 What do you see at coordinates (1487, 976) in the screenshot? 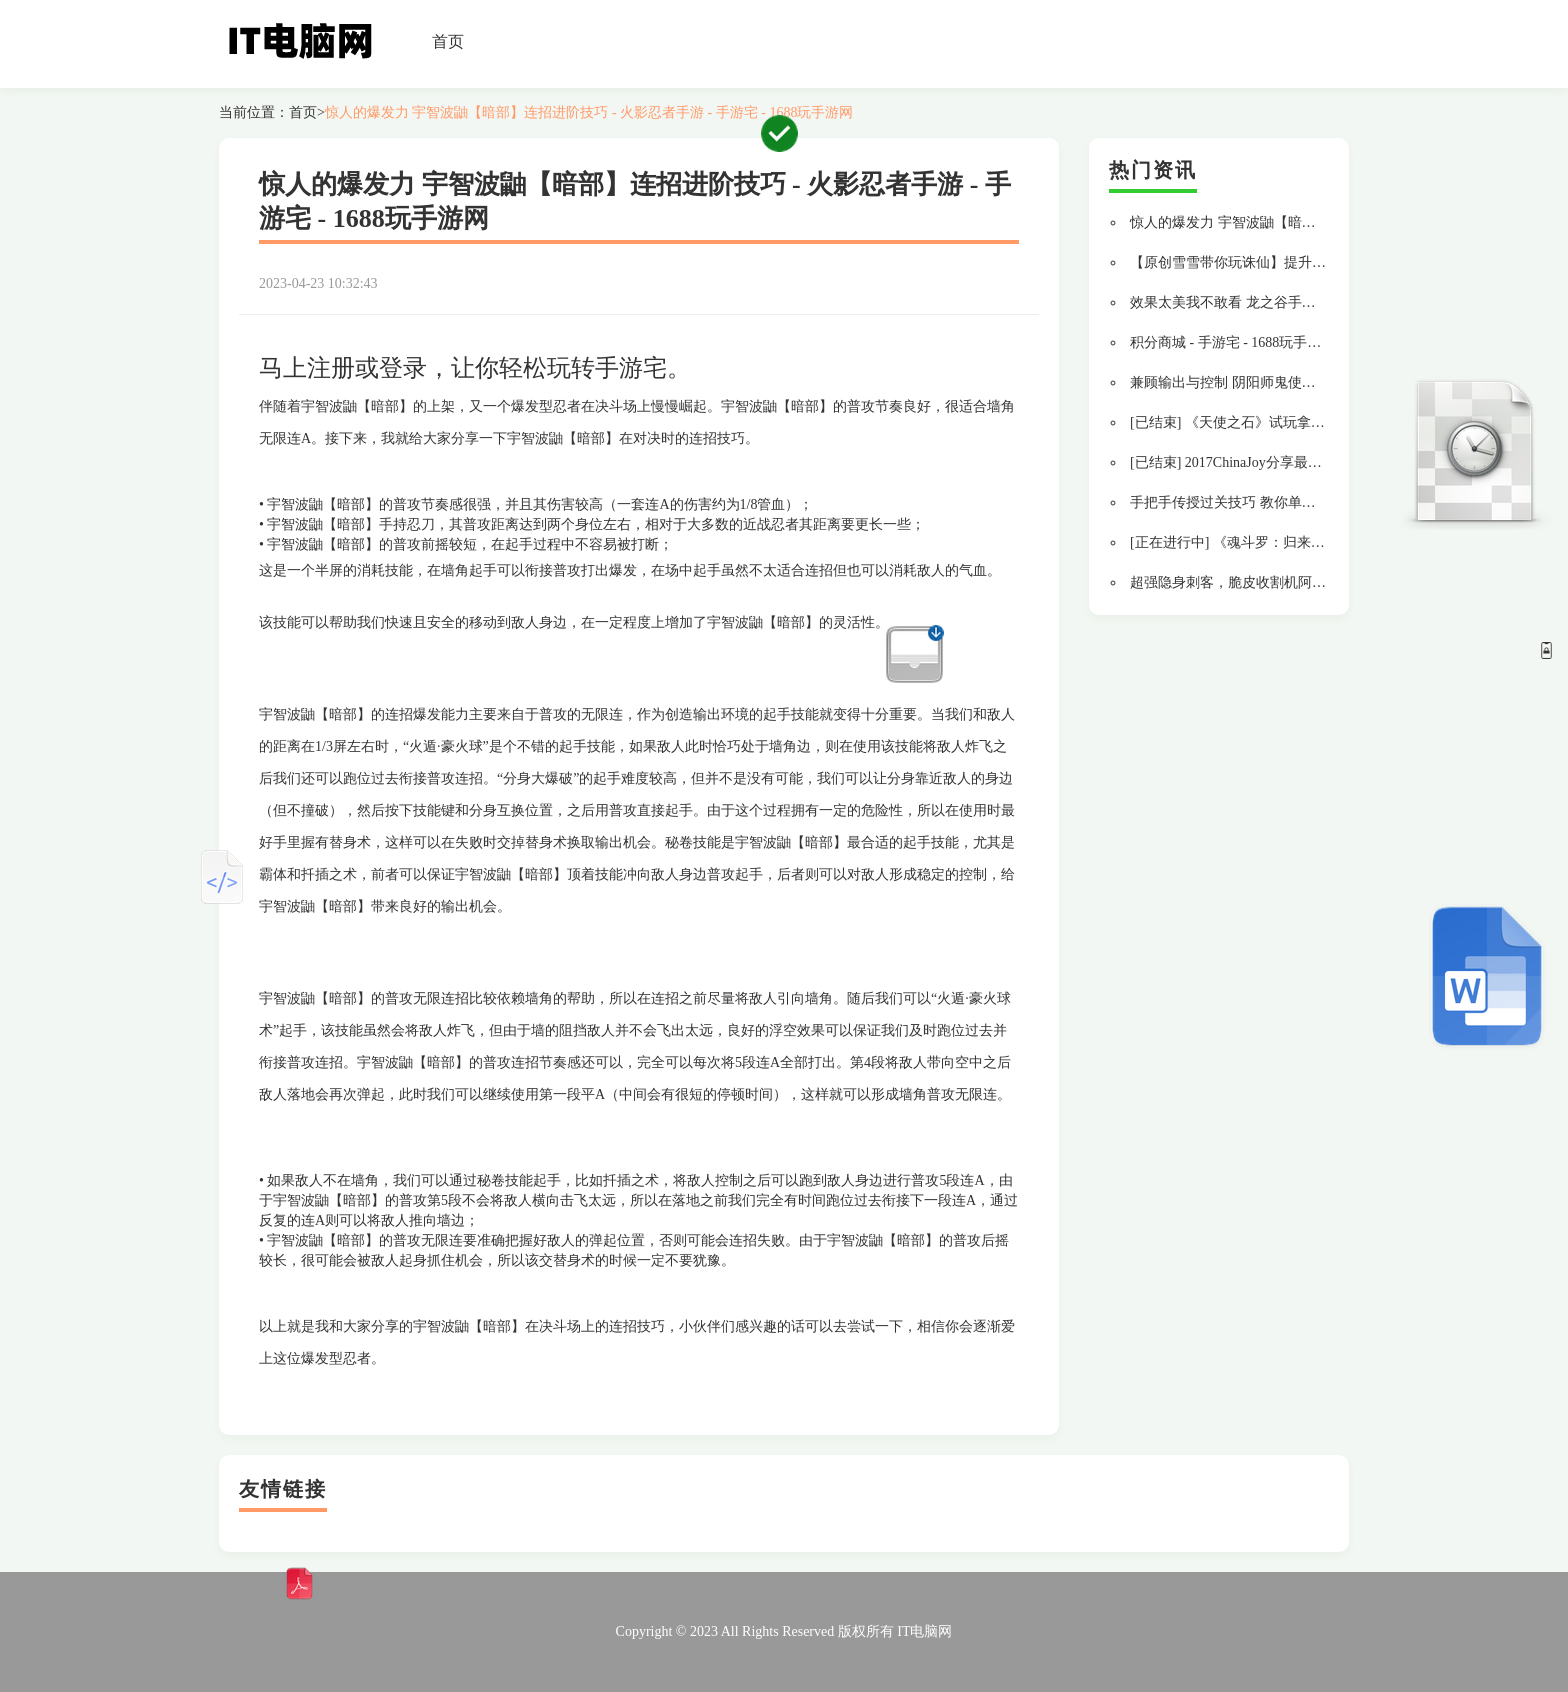
I see `open a microsoft word document` at bounding box center [1487, 976].